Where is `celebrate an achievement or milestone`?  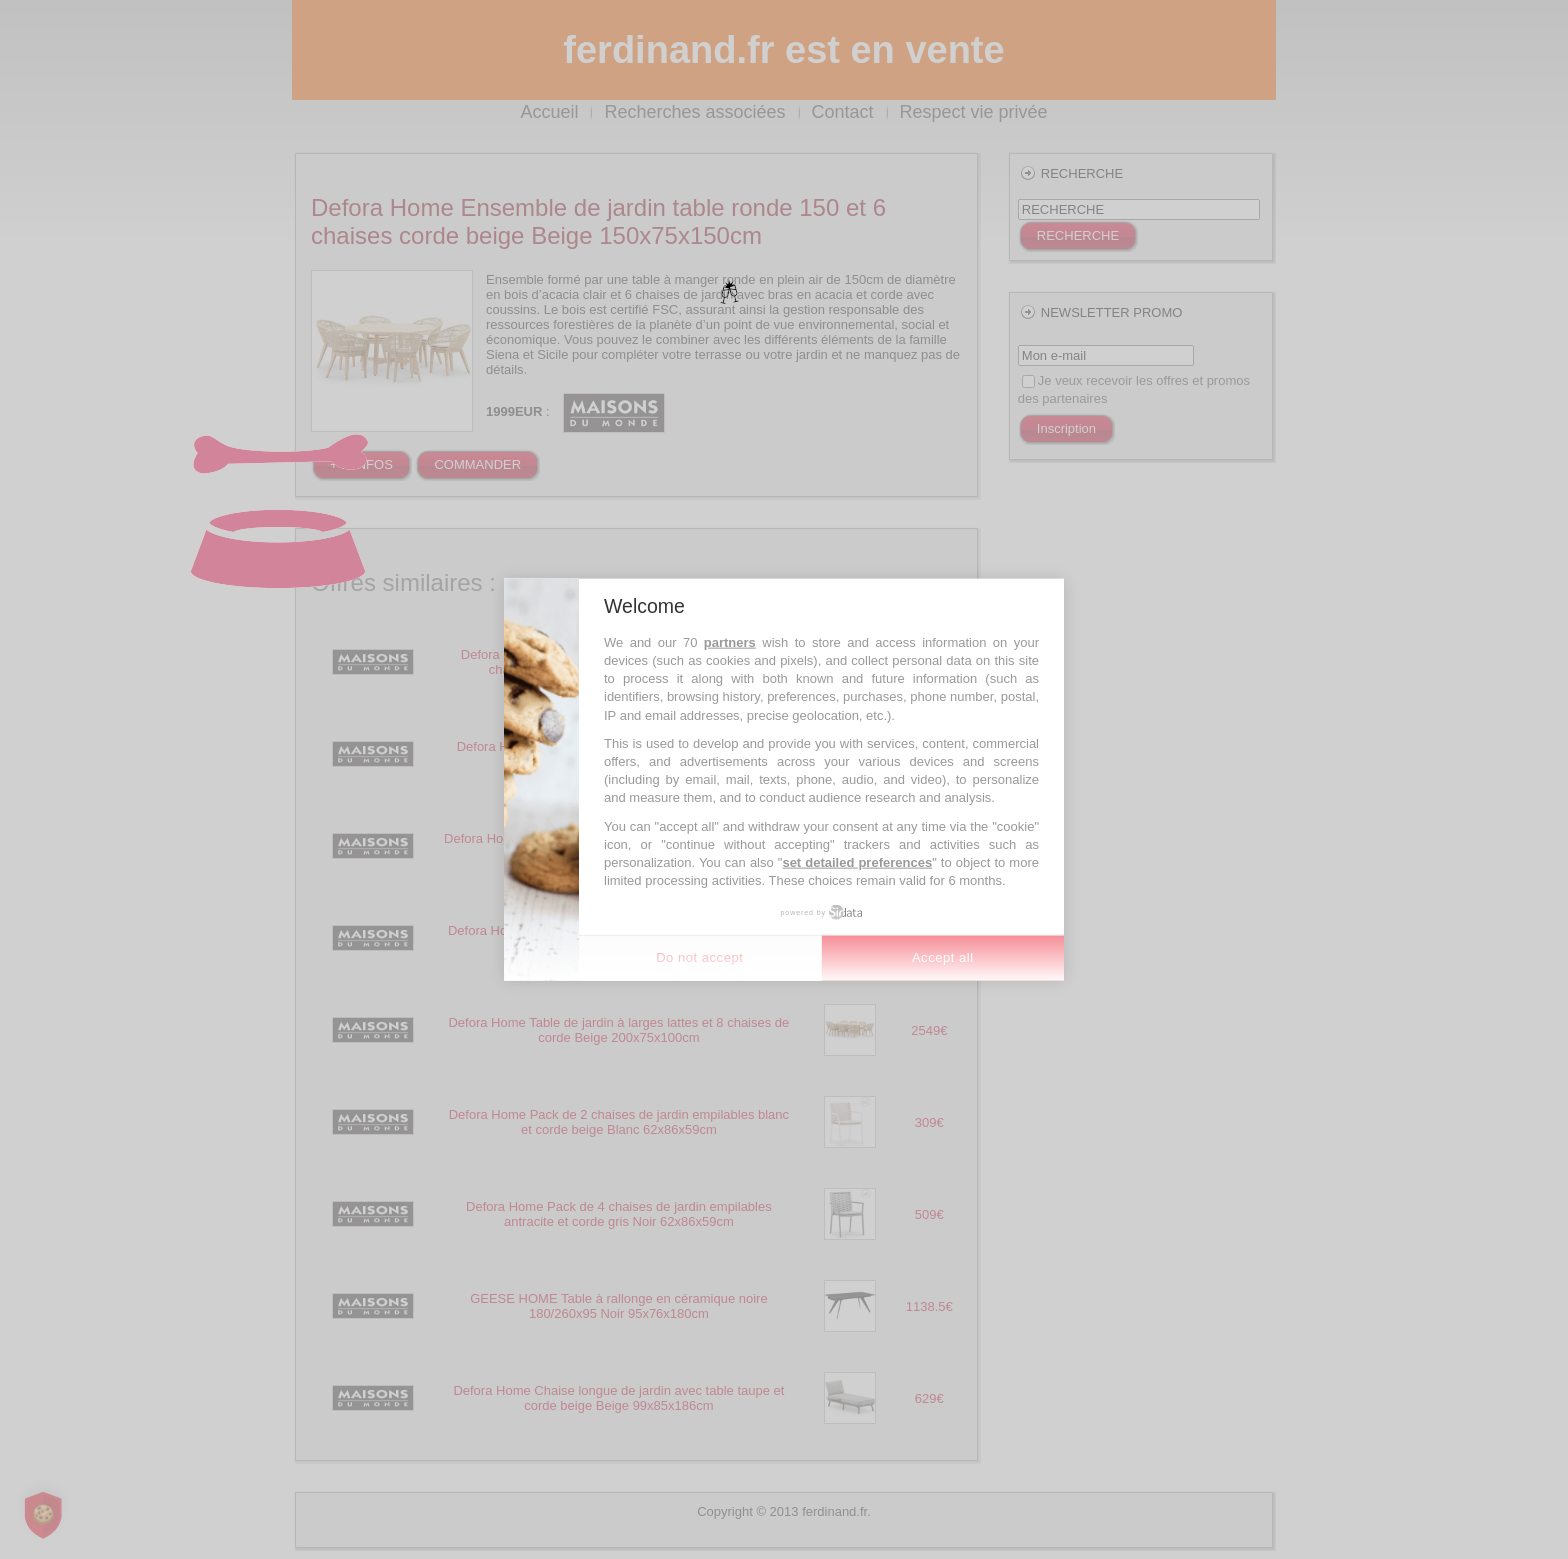
celebrate an achievement or milestone is located at coordinates (729, 291).